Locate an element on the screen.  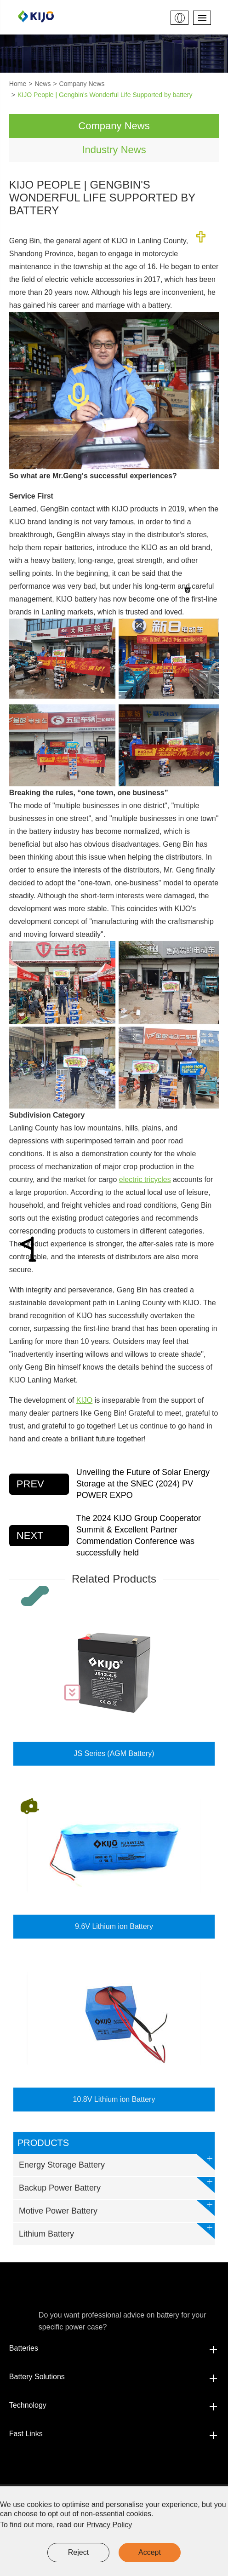
tap to start voice recording is located at coordinates (79, 396).